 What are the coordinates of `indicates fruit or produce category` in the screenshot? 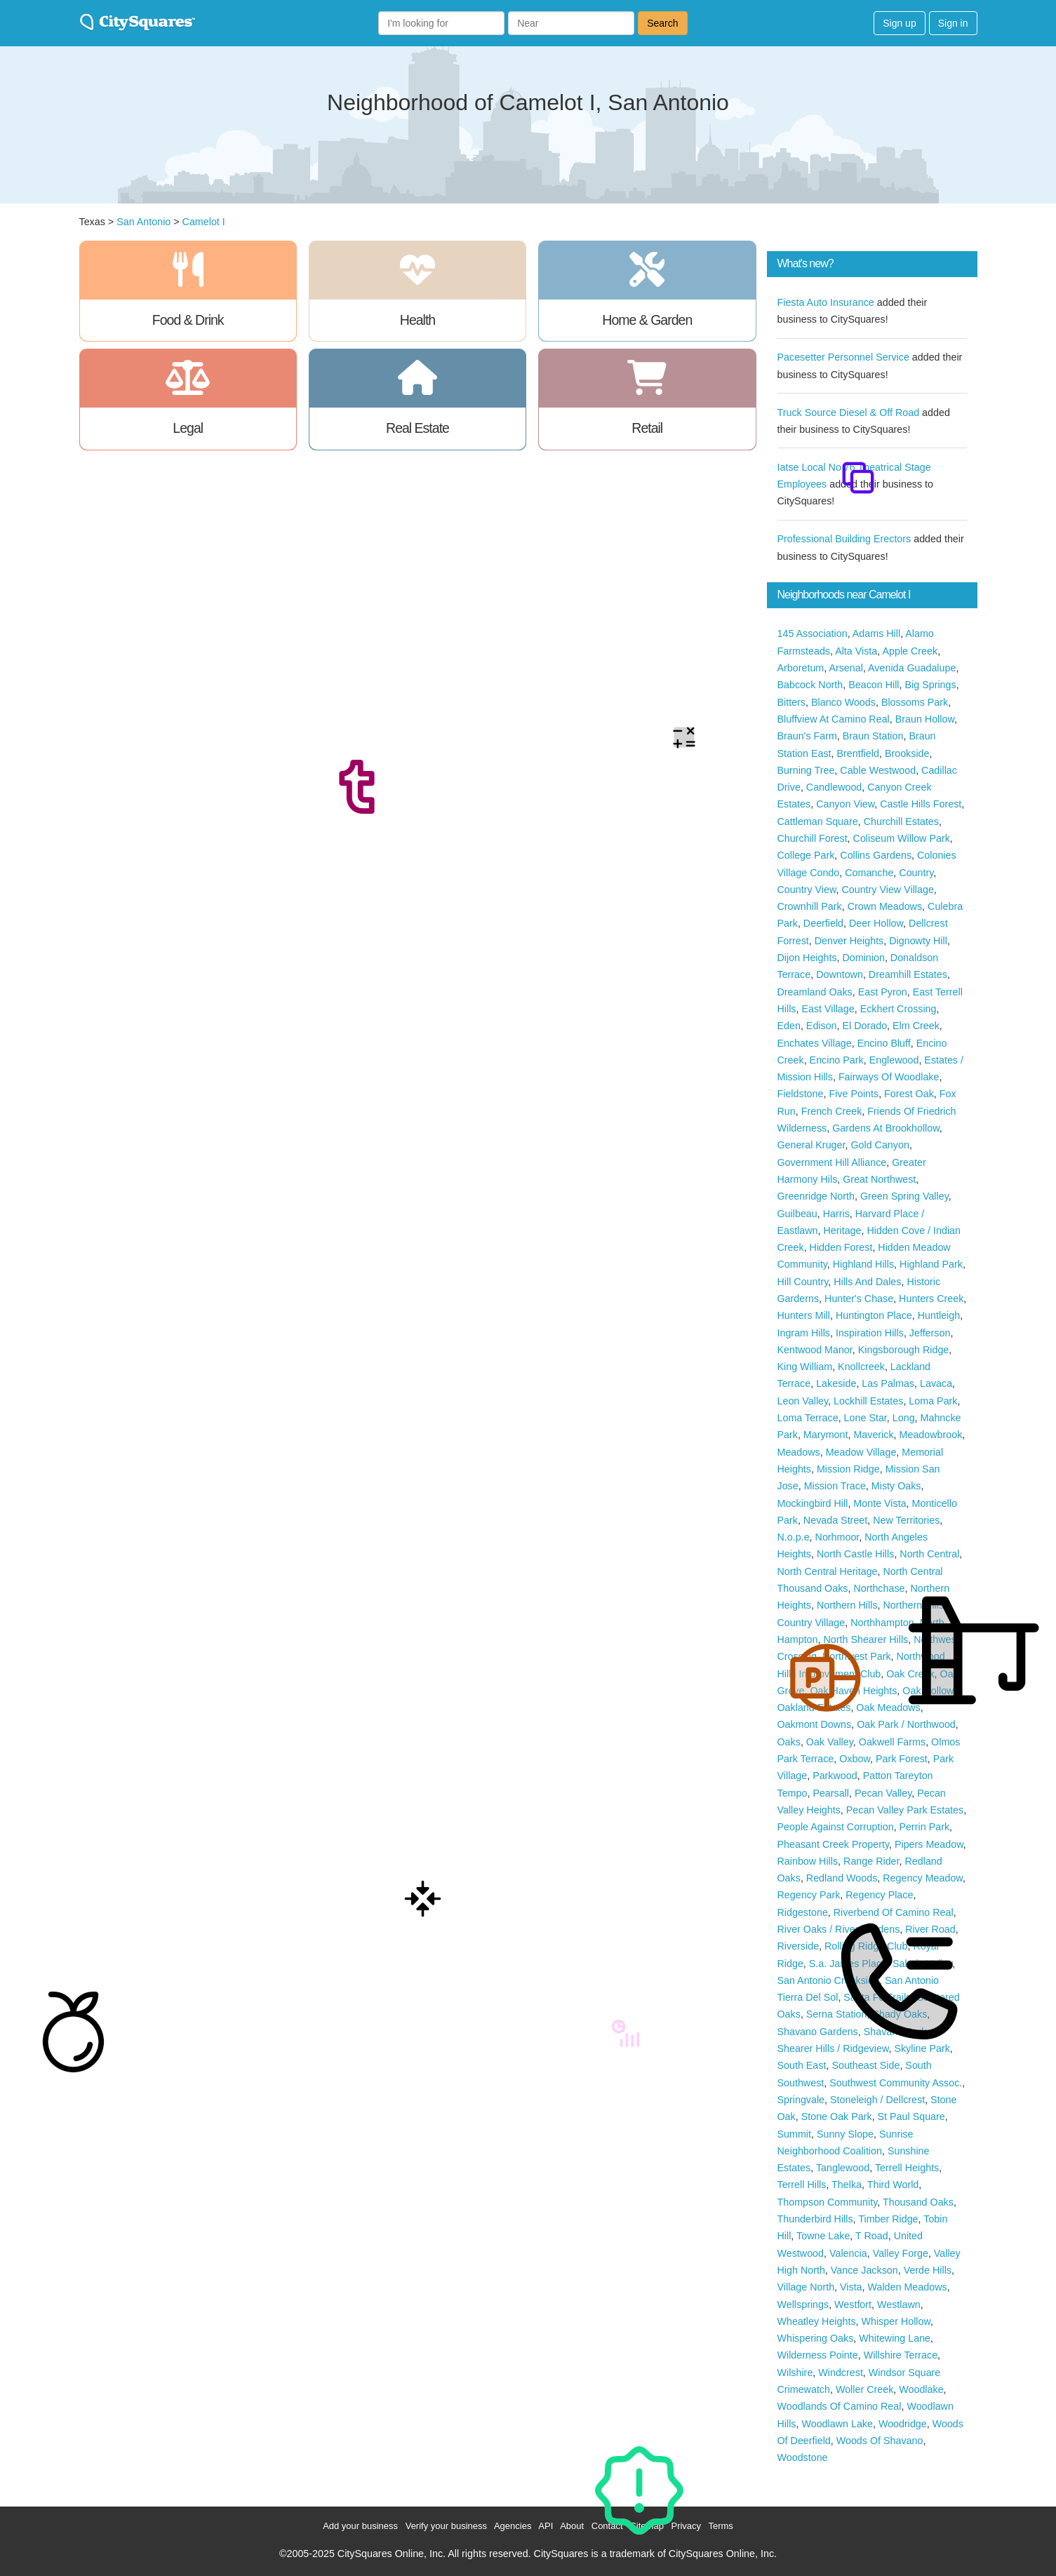 It's located at (73, 2033).